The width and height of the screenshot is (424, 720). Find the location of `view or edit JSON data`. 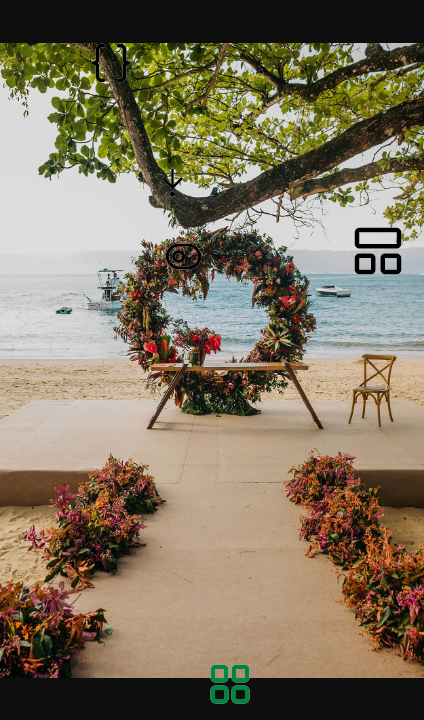

view or edit JSON data is located at coordinates (111, 63).